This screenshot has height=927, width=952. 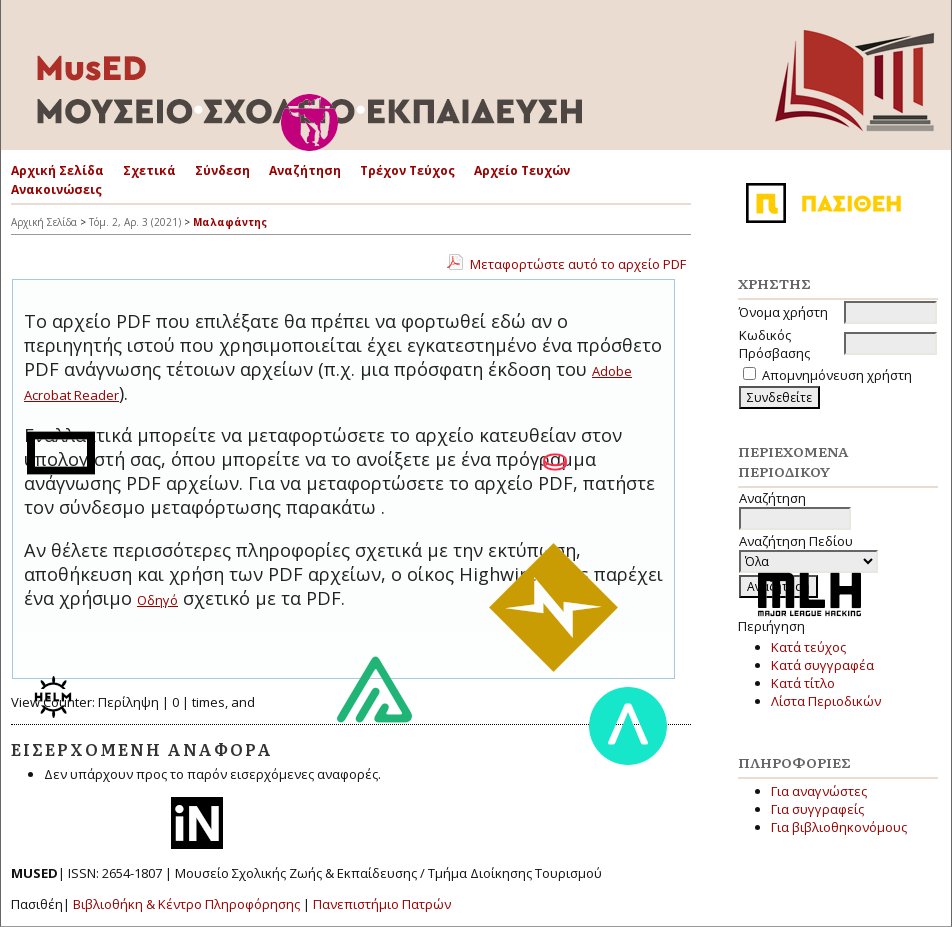 I want to click on view your coin balance or currency, so click(x=555, y=462).